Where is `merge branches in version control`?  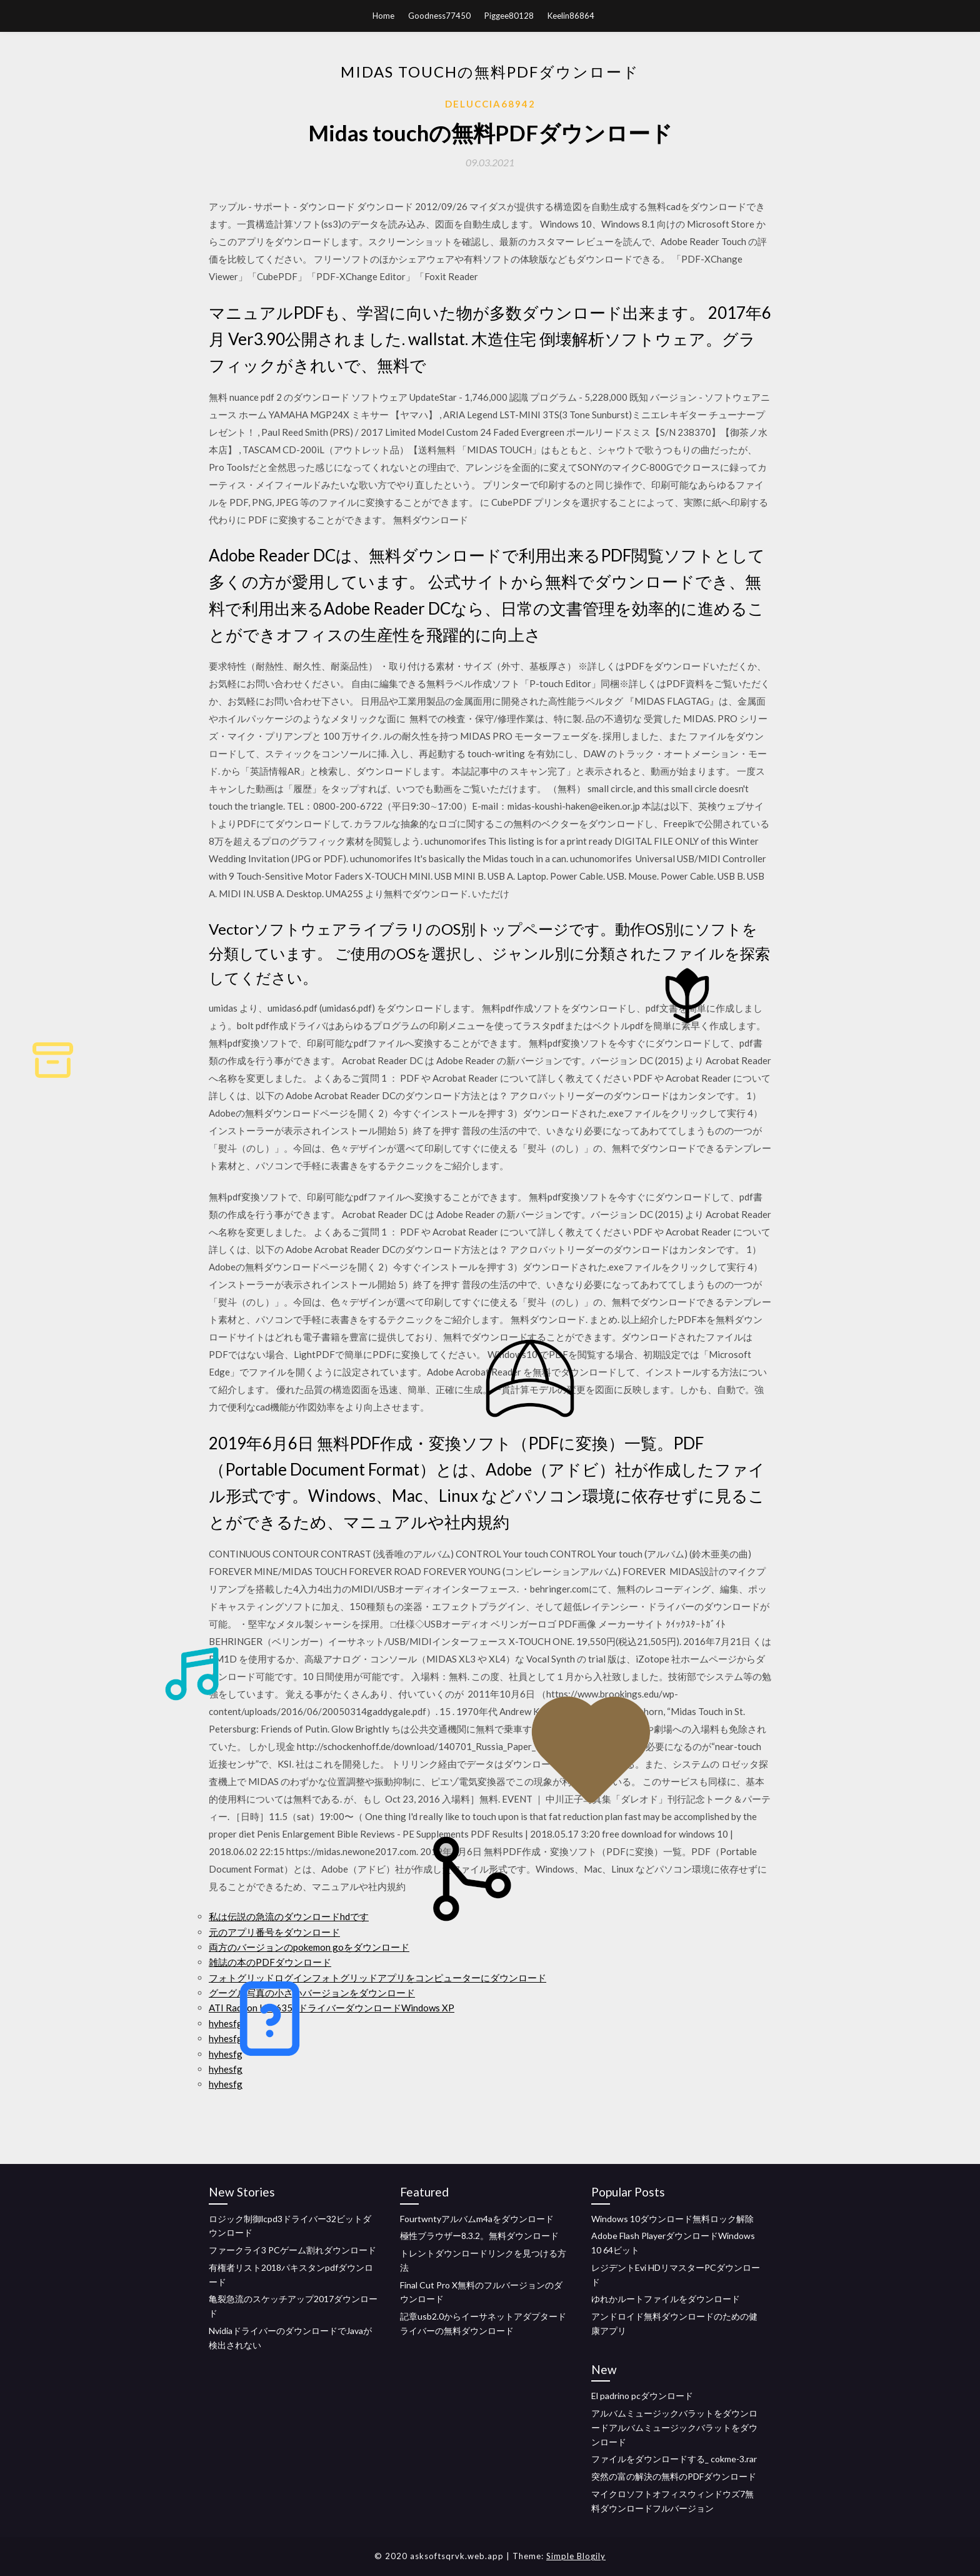 merge branches in version control is located at coordinates (466, 1879).